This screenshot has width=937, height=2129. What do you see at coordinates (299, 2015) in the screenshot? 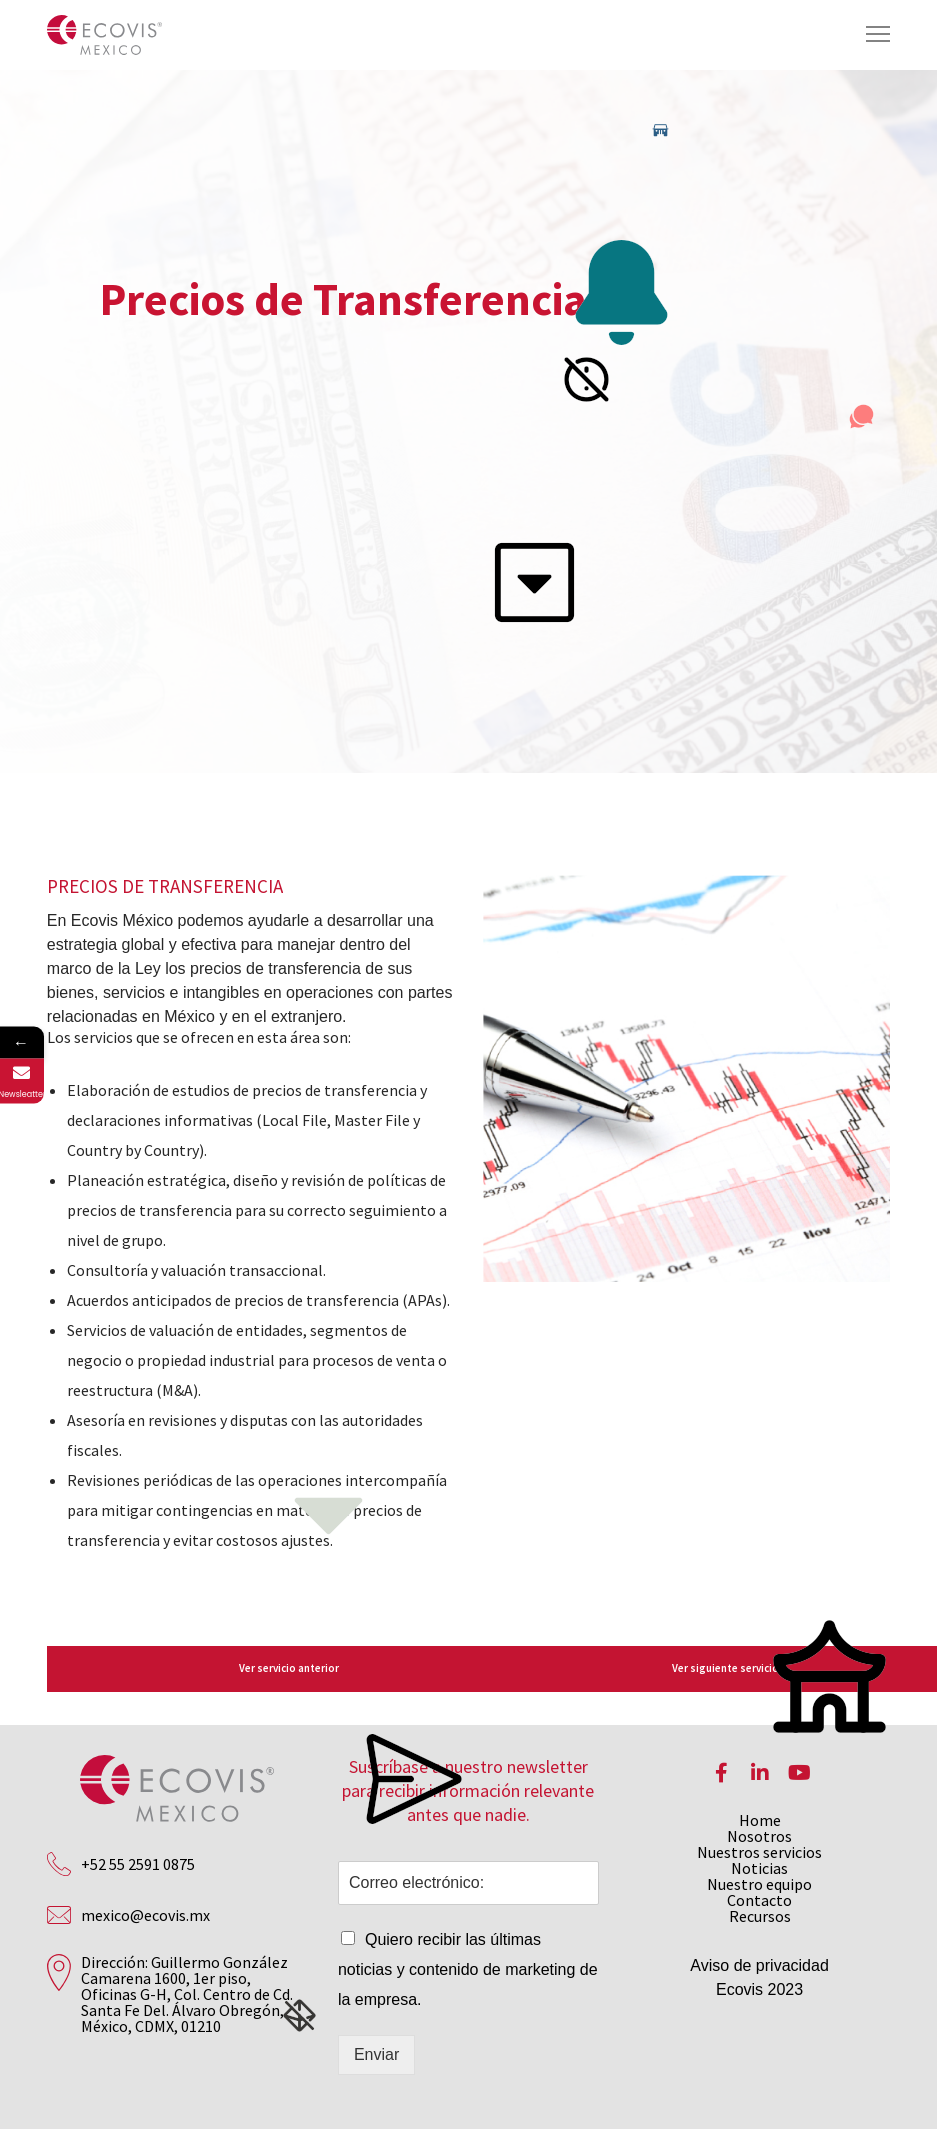
I see `disable 3D object view` at bounding box center [299, 2015].